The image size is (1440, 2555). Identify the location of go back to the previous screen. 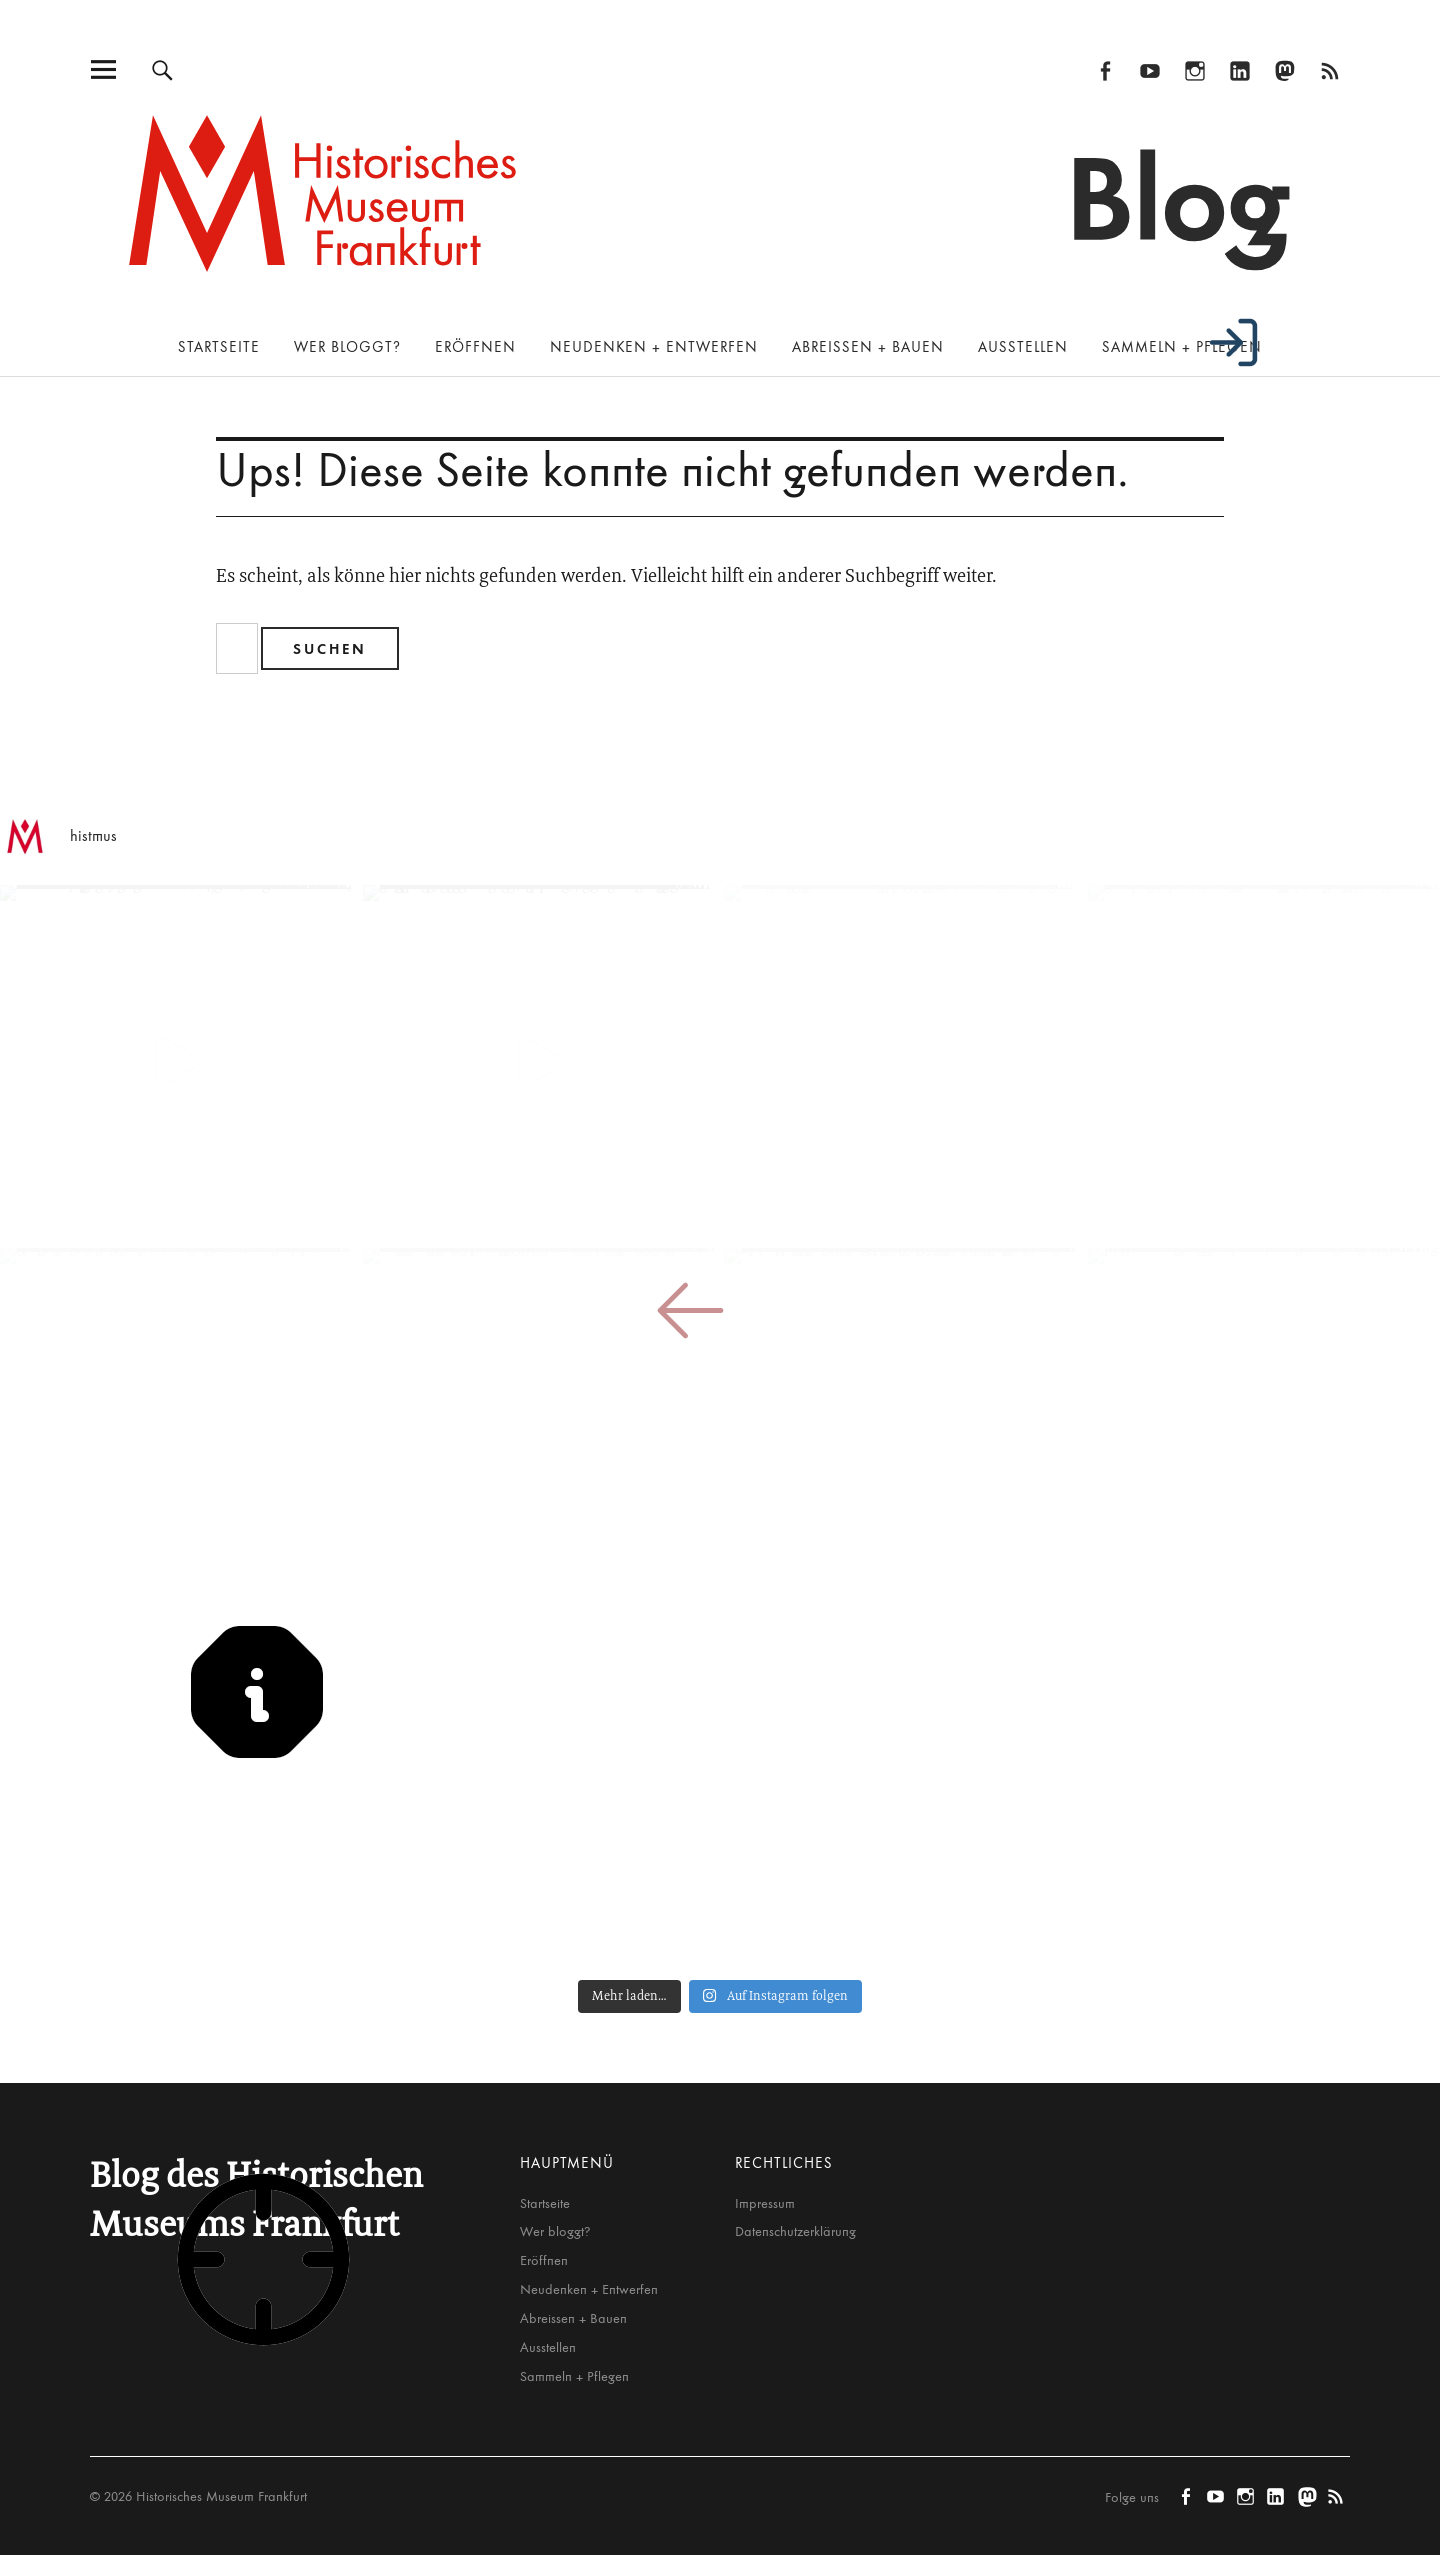
(690, 1310).